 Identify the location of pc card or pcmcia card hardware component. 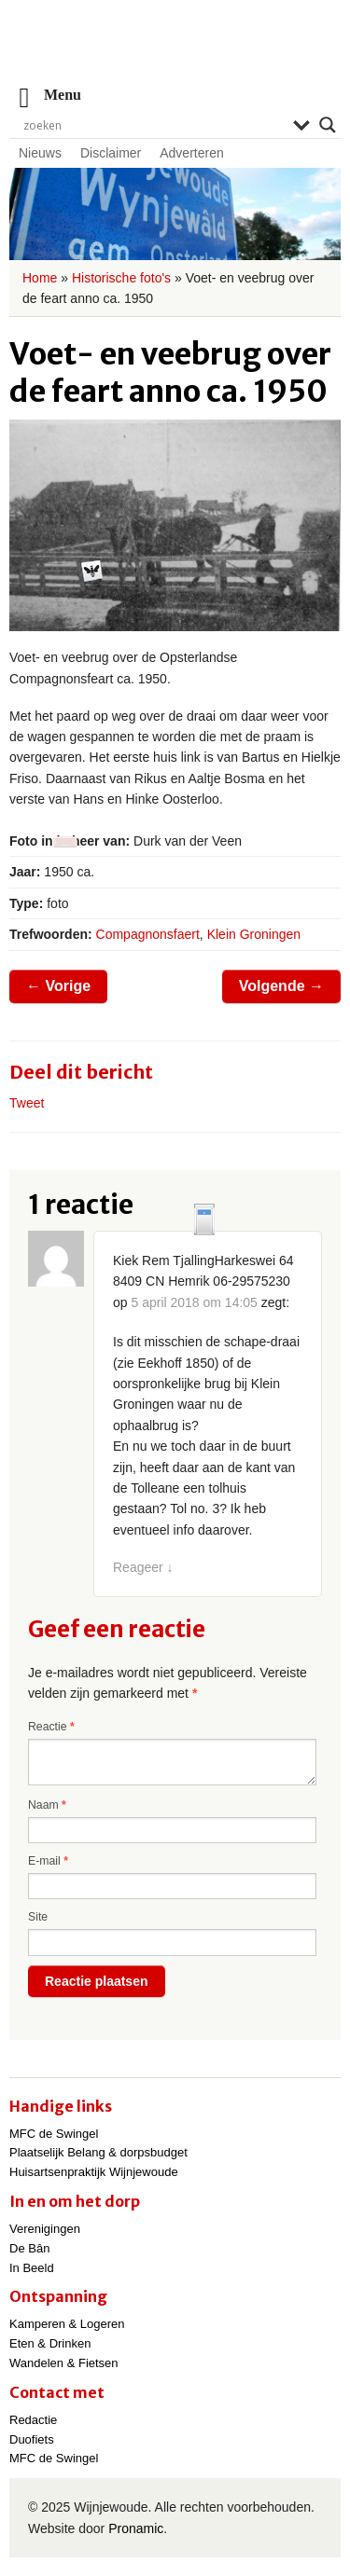
(204, 1219).